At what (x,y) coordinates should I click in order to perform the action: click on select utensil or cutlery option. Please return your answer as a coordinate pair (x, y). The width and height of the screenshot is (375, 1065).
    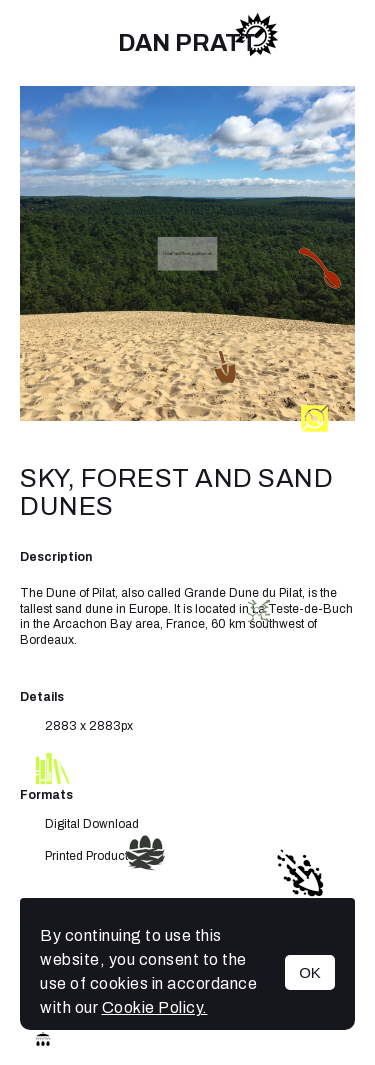
    Looking at the image, I should click on (320, 268).